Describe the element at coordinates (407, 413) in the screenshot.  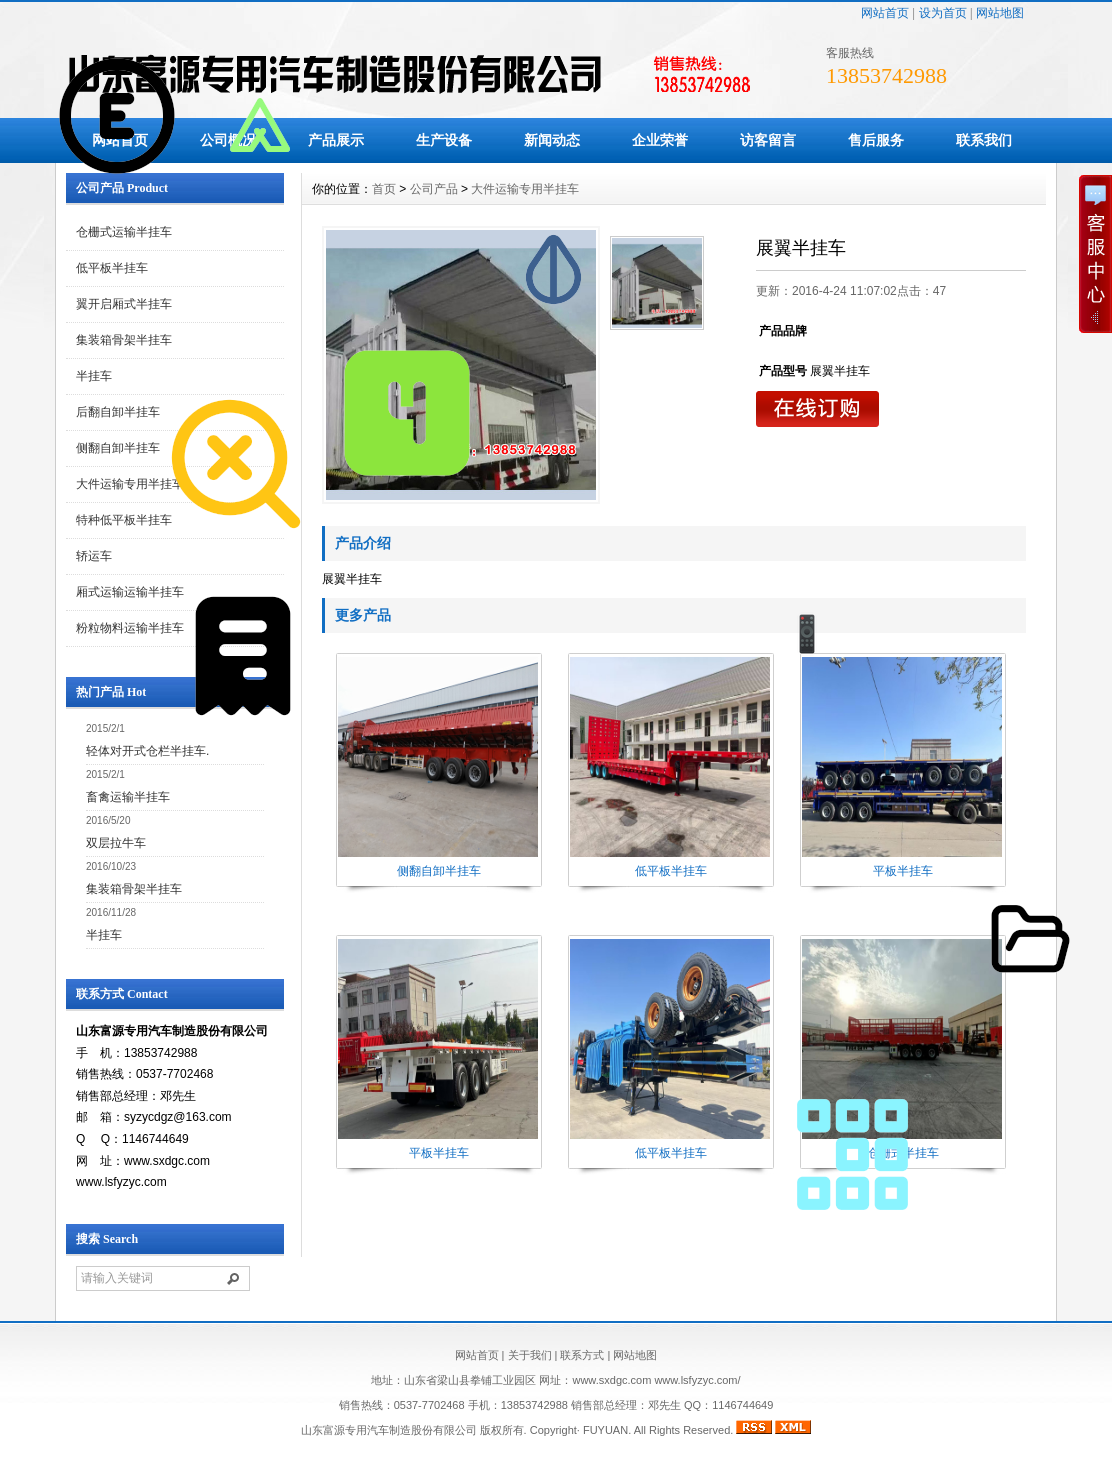
I see `select option 4 from a numbered list` at that location.